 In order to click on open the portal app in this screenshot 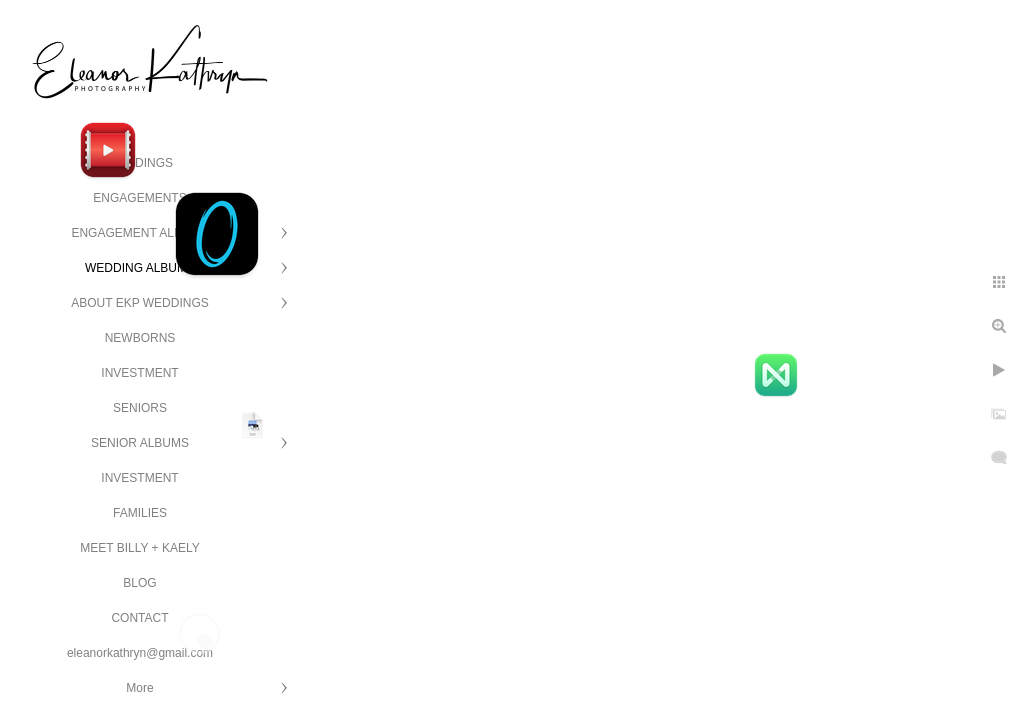, I will do `click(217, 234)`.